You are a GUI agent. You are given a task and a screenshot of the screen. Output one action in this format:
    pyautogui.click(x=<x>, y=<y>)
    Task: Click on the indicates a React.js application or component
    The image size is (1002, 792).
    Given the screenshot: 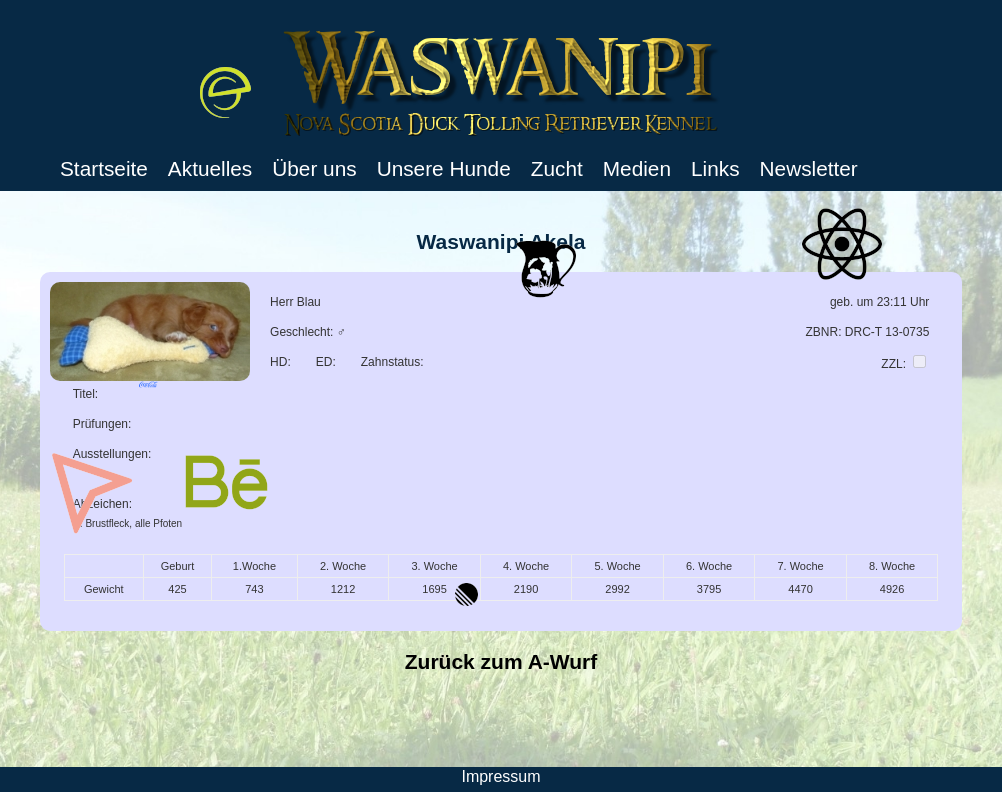 What is the action you would take?
    pyautogui.click(x=842, y=244)
    